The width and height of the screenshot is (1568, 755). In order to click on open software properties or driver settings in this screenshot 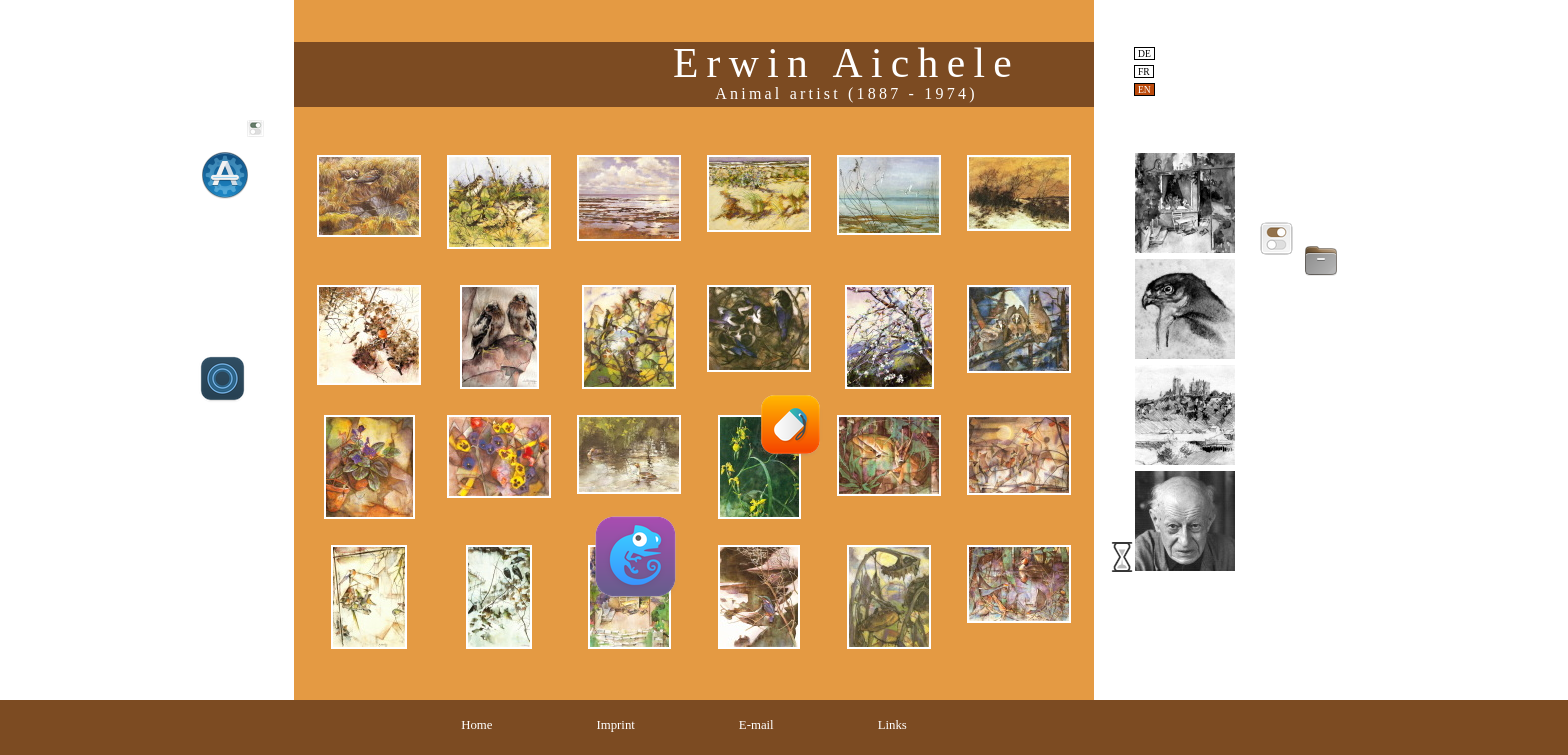, I will do `click(225, 175)`.